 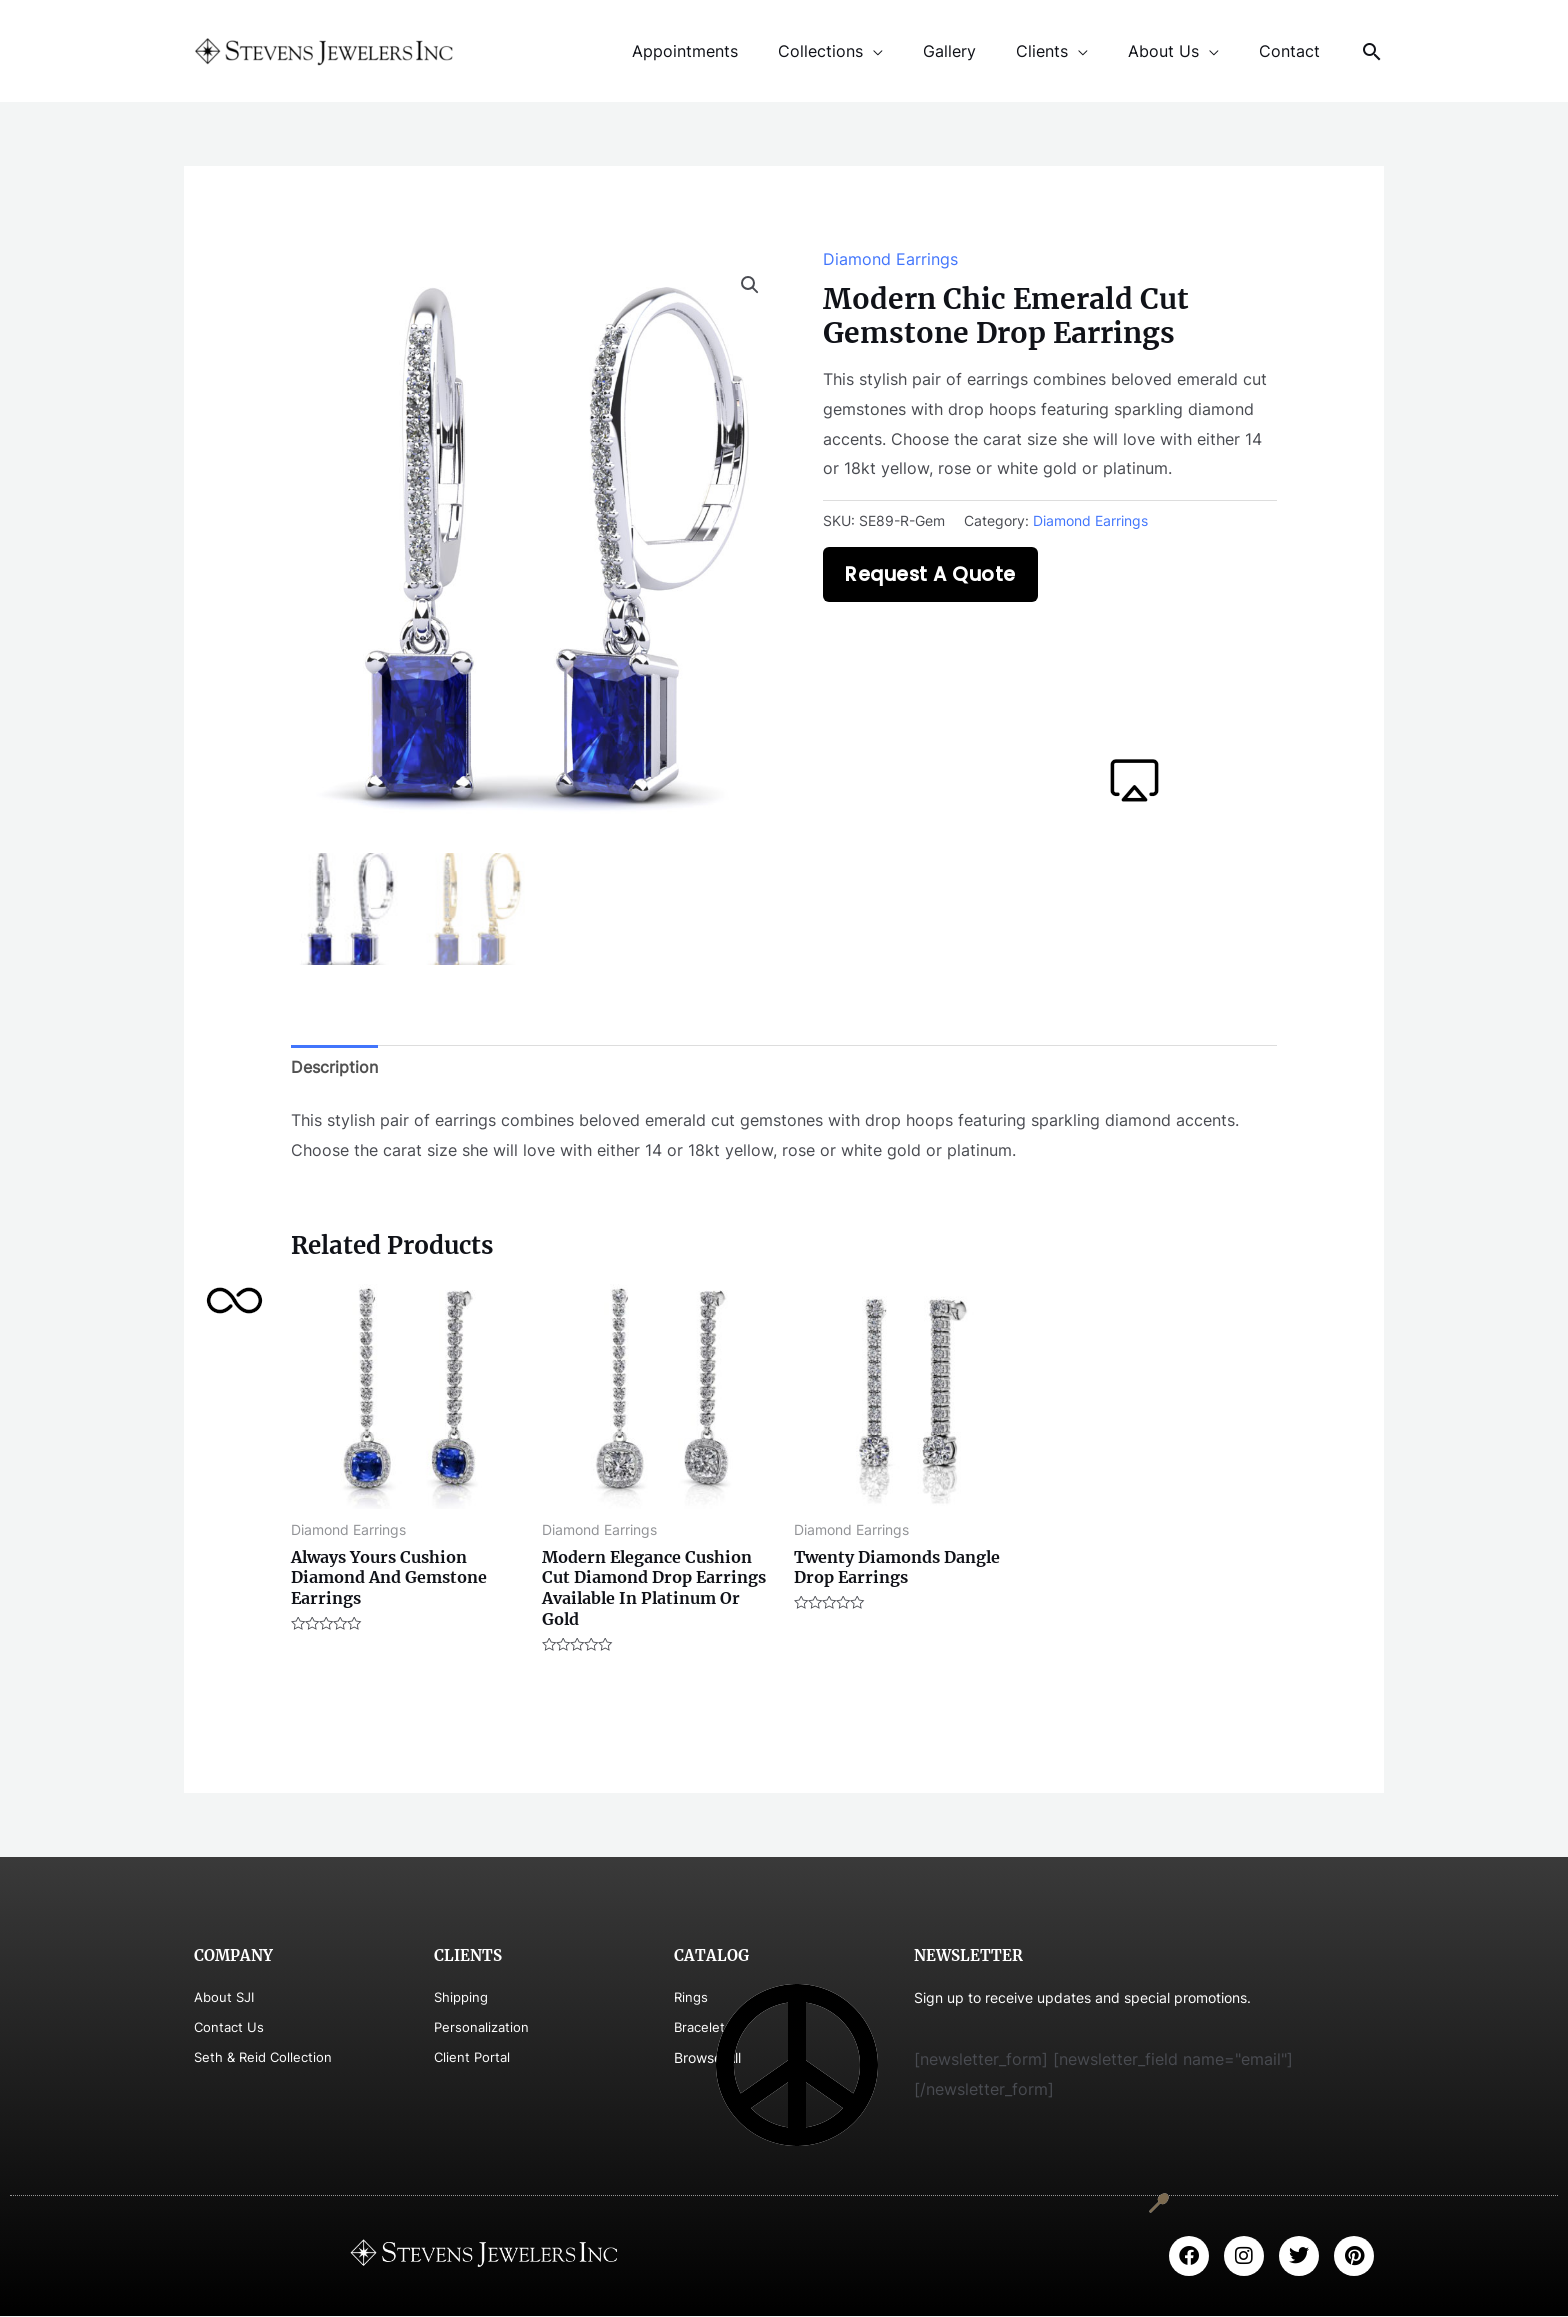 What do you see at coordinates (1134, 779) in the screenshot?
I see `stream content to an external display via airplay` at bounding box center [1134, 779].